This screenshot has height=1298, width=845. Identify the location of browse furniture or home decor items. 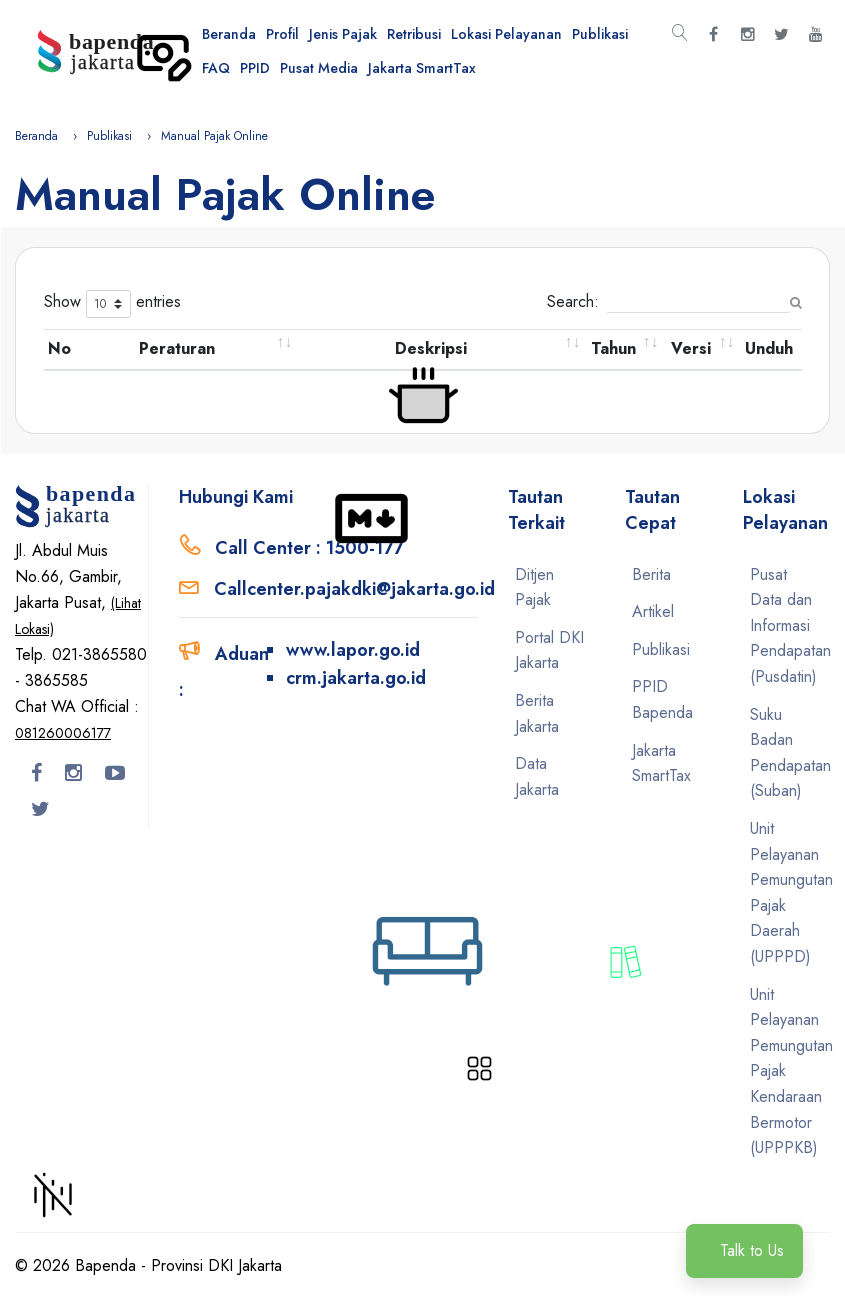
(427, 949).